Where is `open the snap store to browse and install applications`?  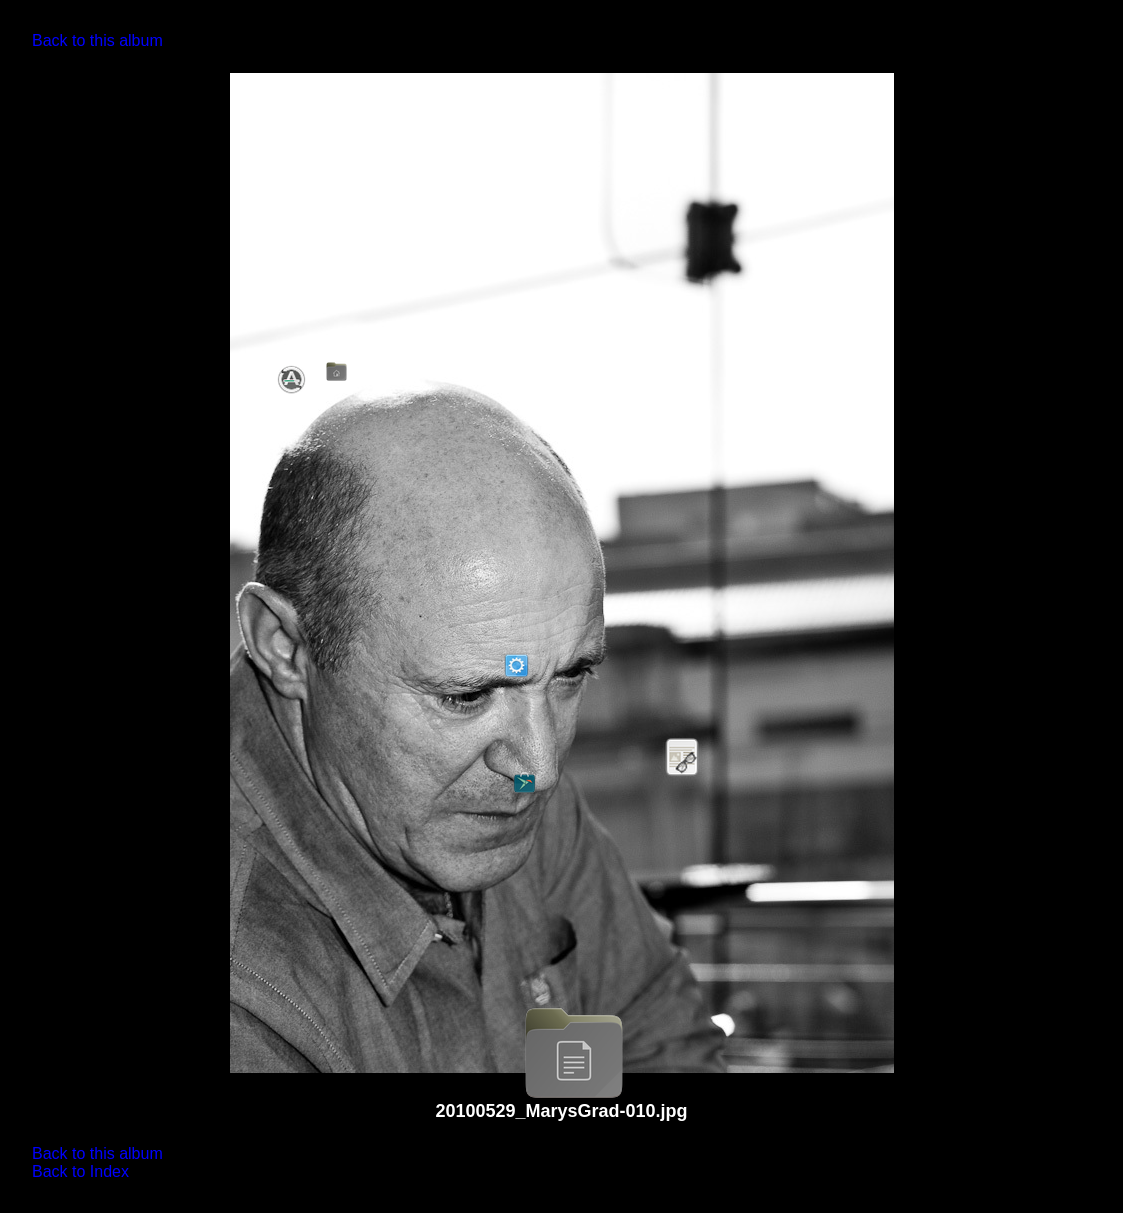 open the snap store to browse and install applications is located at coordinates (524, 783).